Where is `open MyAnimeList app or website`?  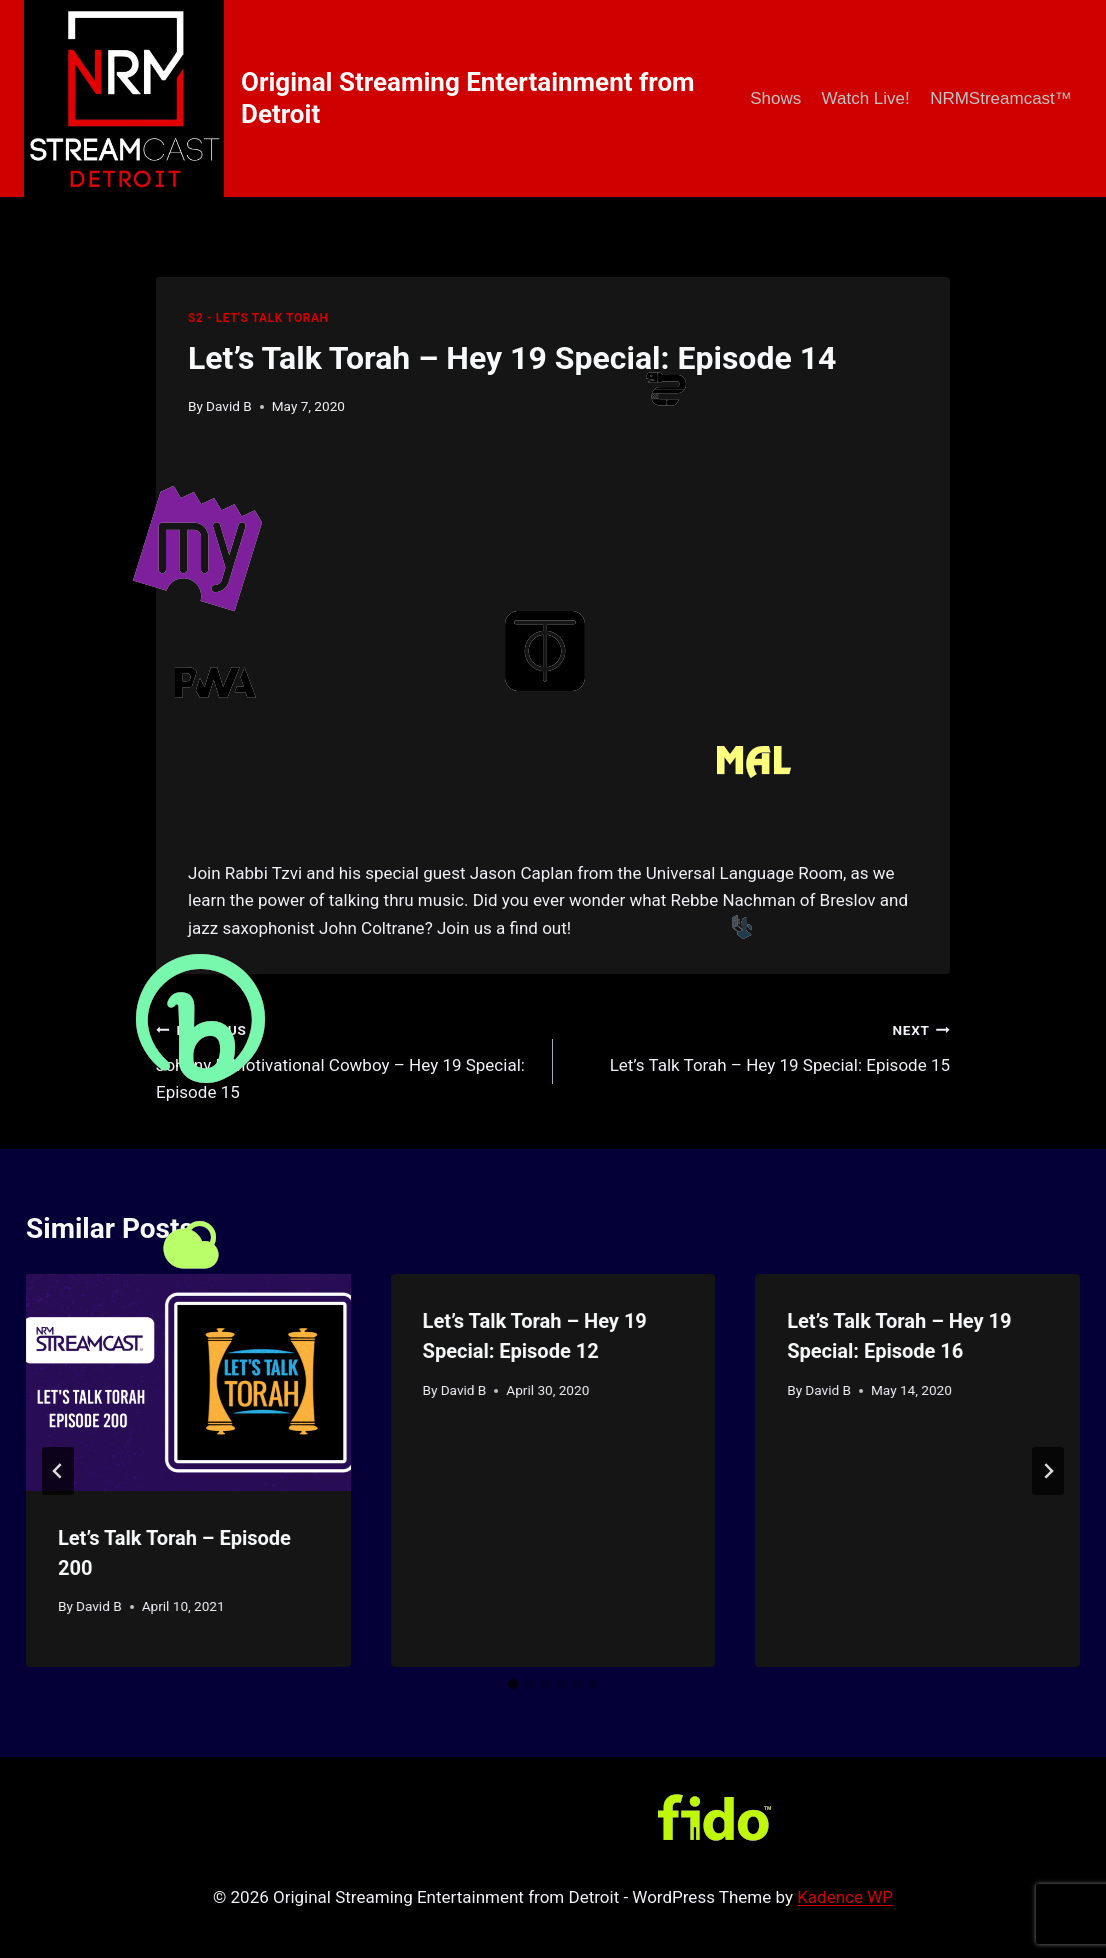 open MyAnimeList app or website is located at coordinates (754, 762).